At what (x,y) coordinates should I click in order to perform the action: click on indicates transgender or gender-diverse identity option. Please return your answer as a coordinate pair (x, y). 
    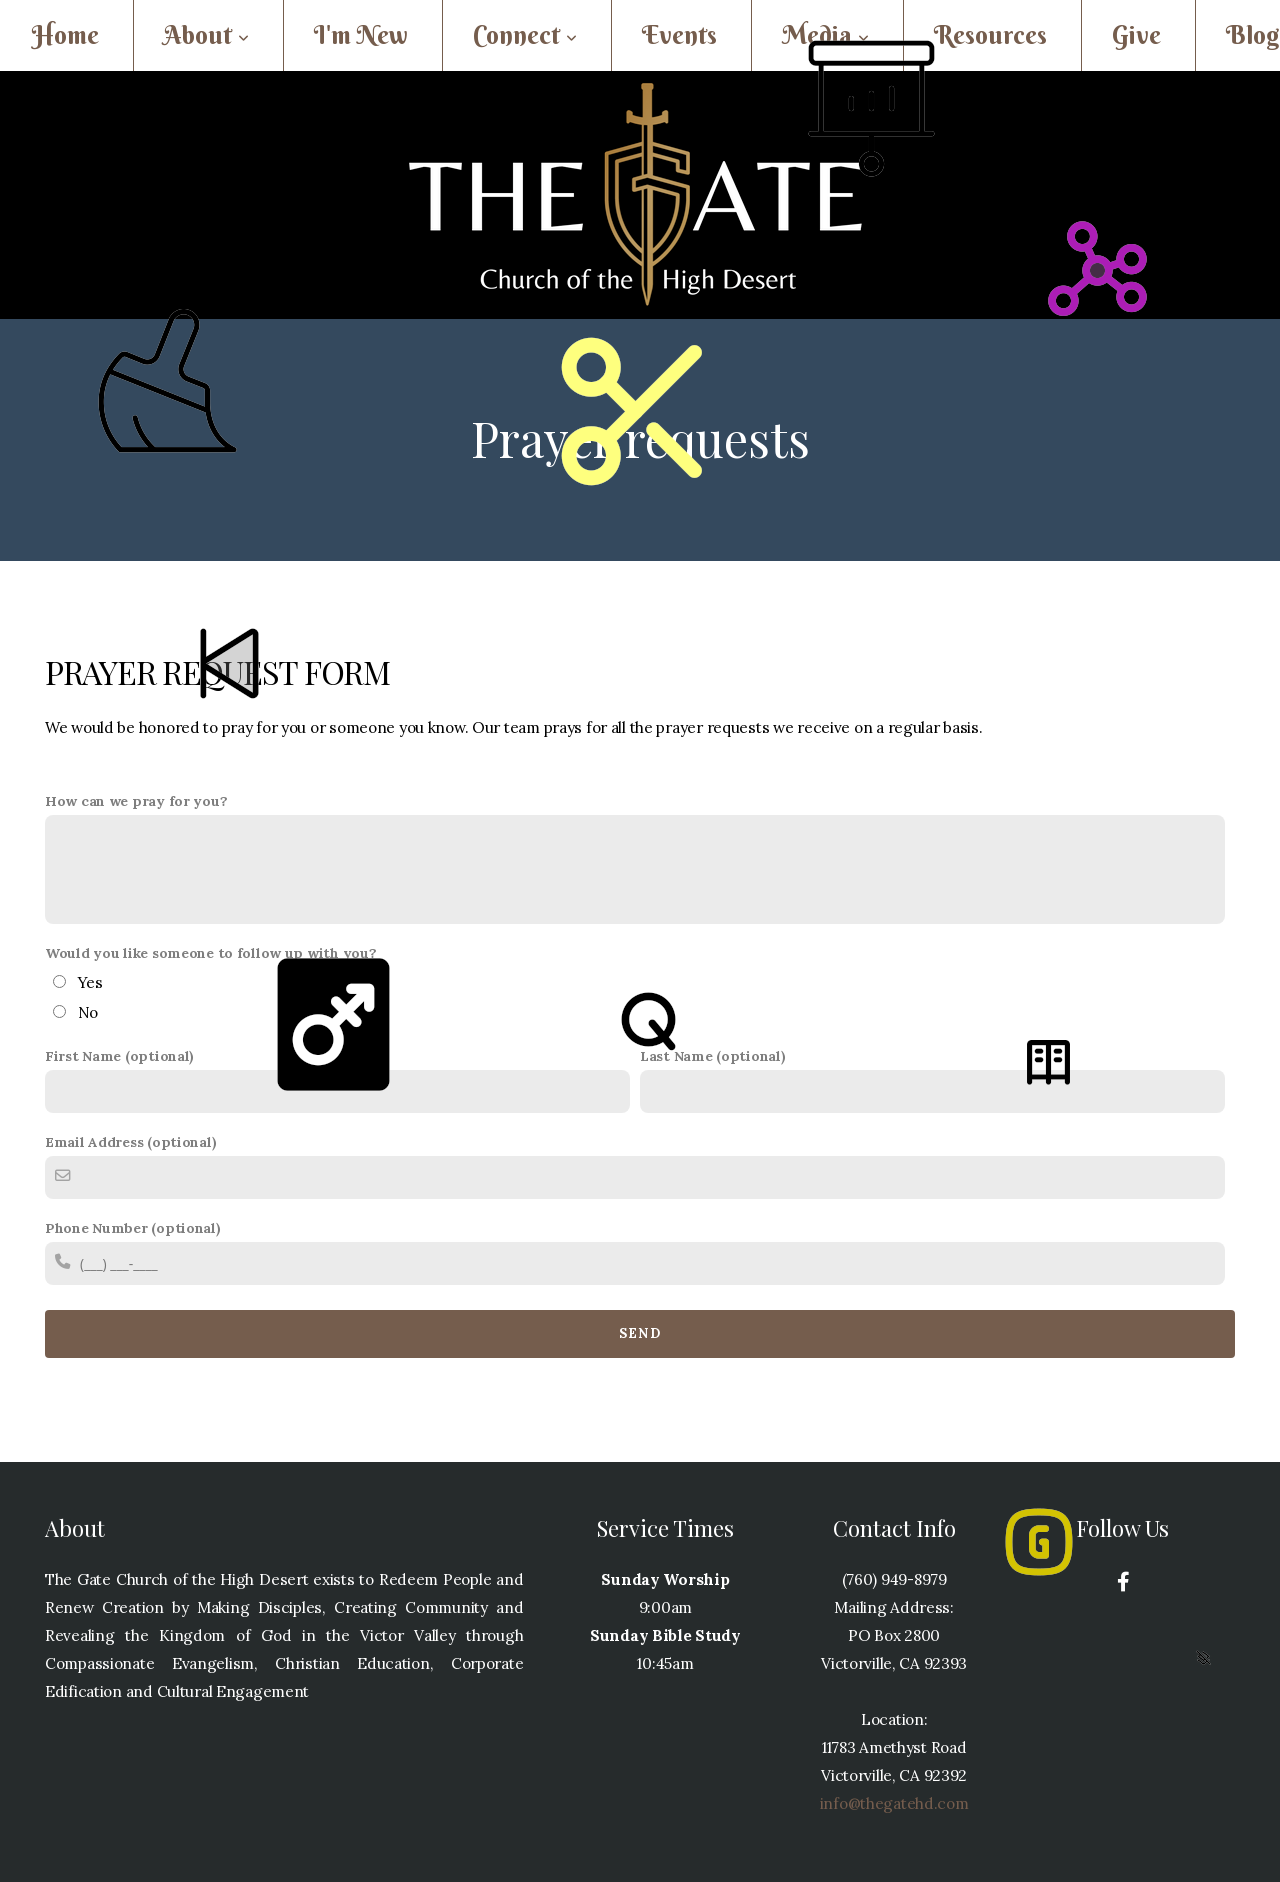
    Looking at the image, I should click on (333, 1024).